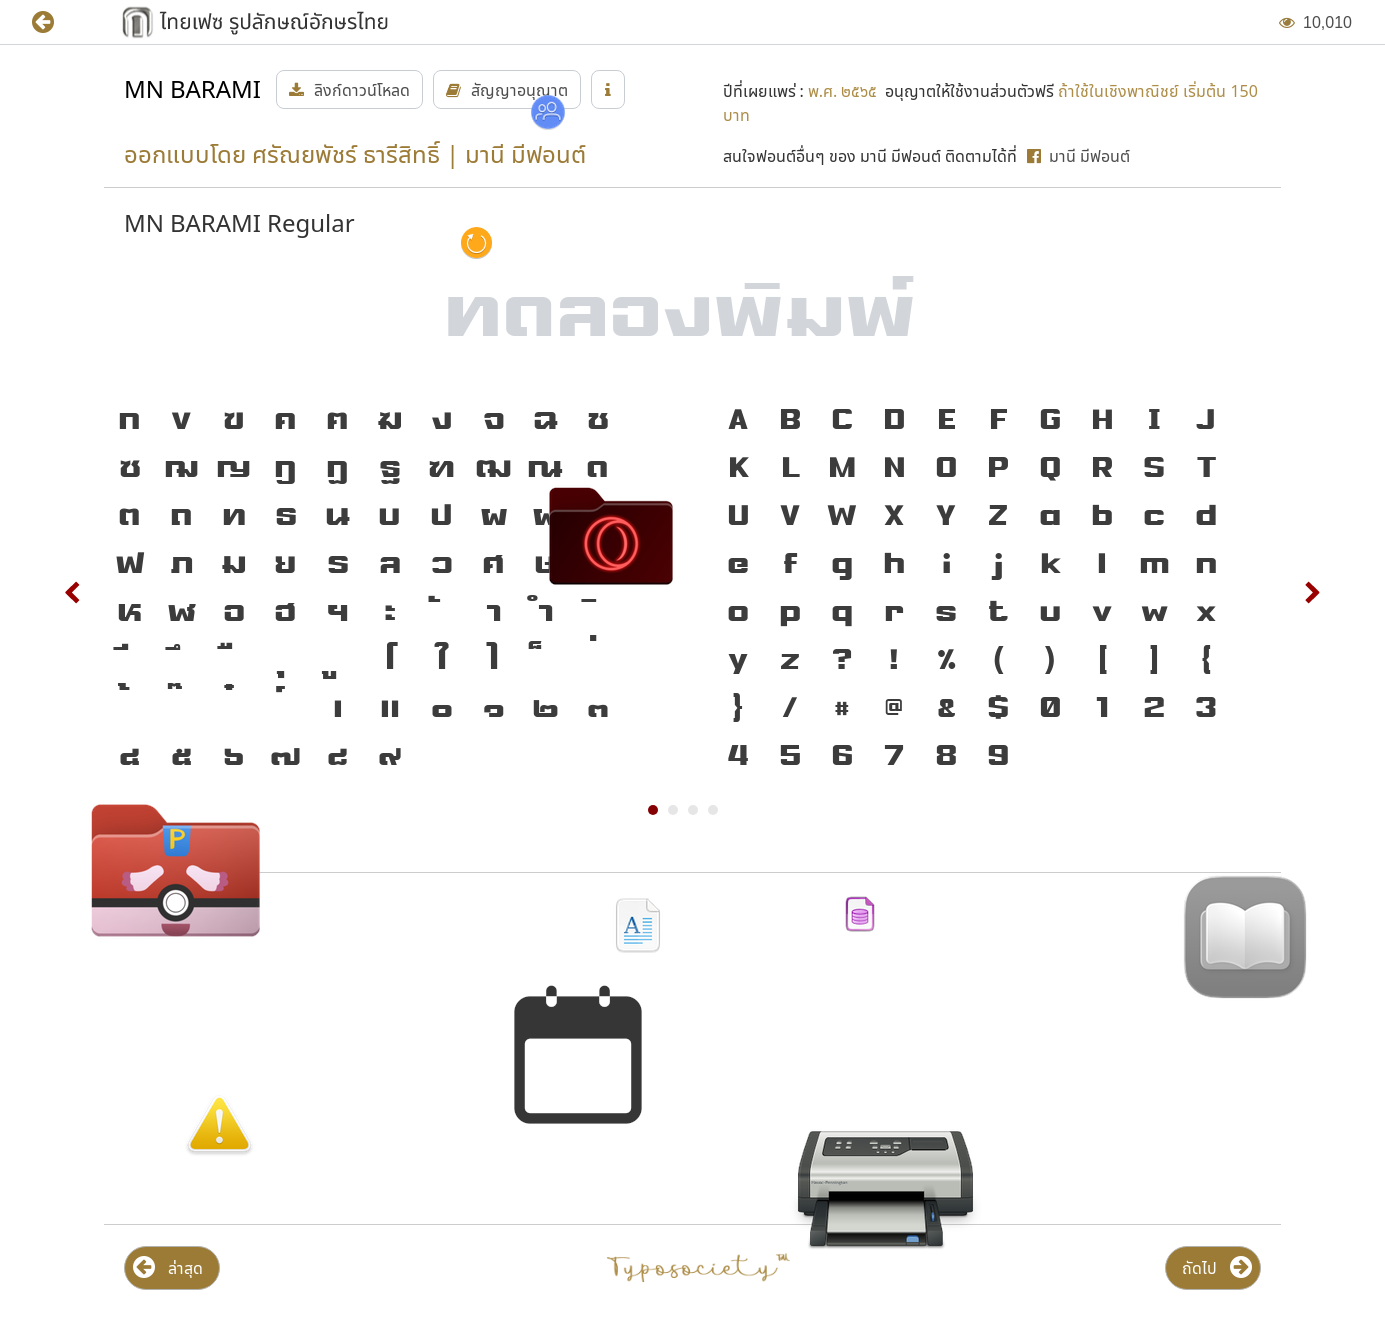 The image size is (1385, 1325). What do you see at coordinates (638, 925) in the screenshot?
I see `open a text document file` at bounding box center [638, 925].